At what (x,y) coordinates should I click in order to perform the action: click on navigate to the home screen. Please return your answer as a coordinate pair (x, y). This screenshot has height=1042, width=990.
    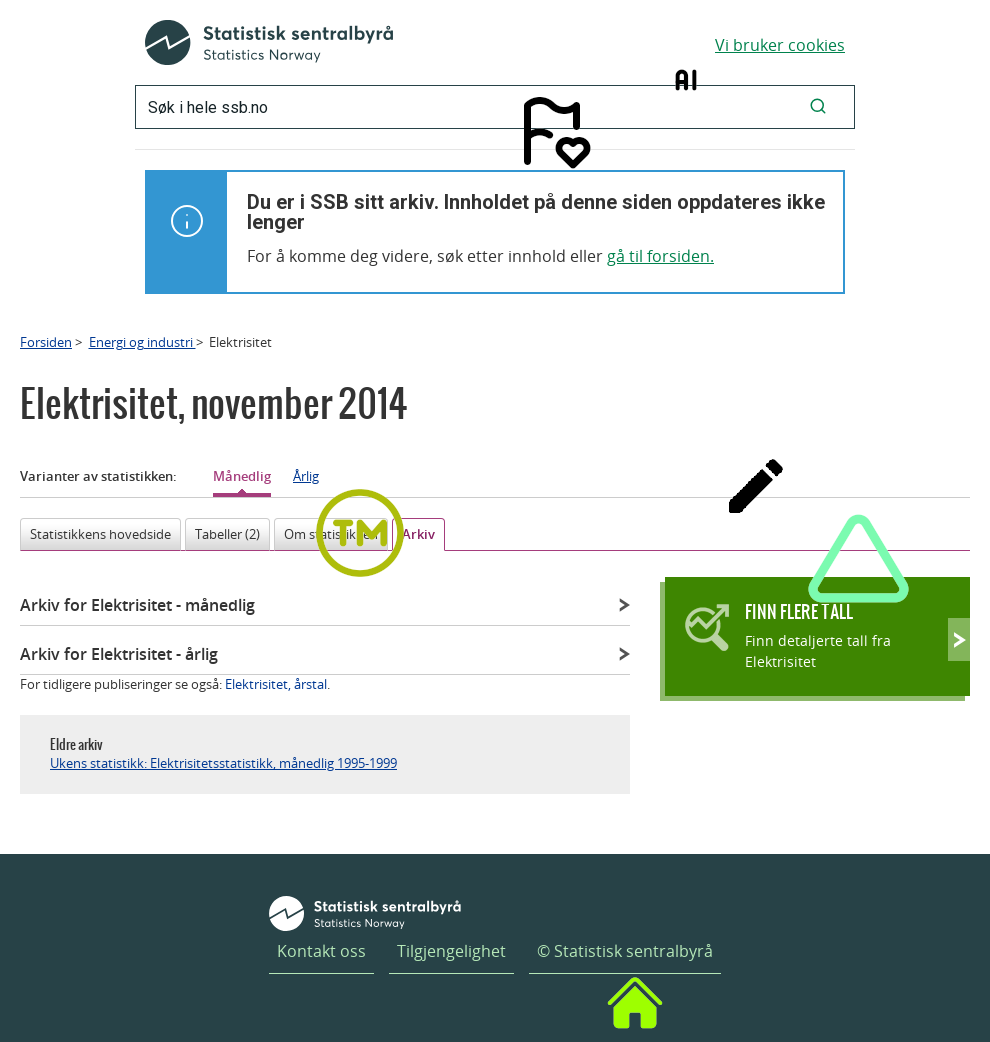
    Looking at the image, I should click on (635, 1003).